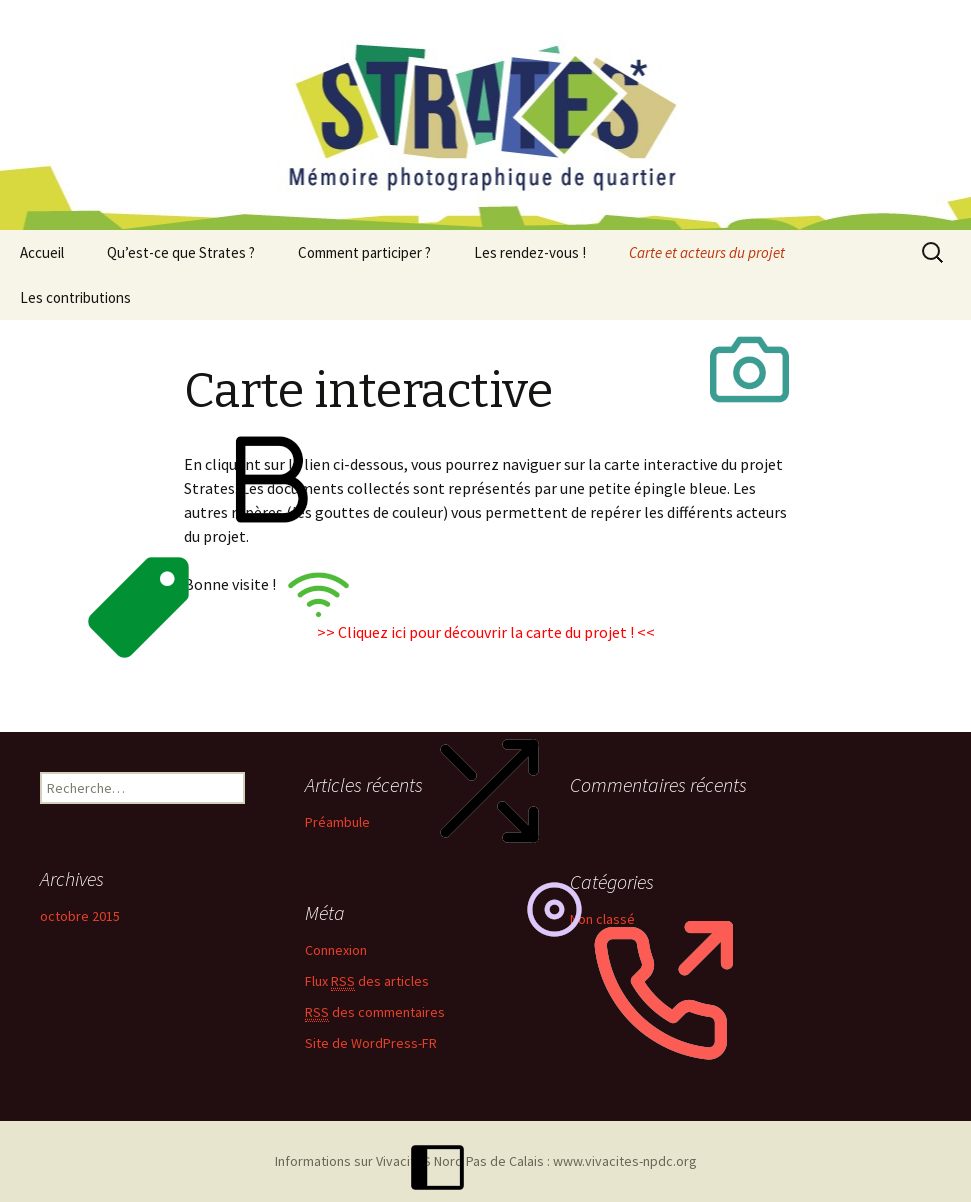  What do you see at coordinates (660, 993) in the screenshot?
I see `make an outgoing call` at bounding box center [660, 993].